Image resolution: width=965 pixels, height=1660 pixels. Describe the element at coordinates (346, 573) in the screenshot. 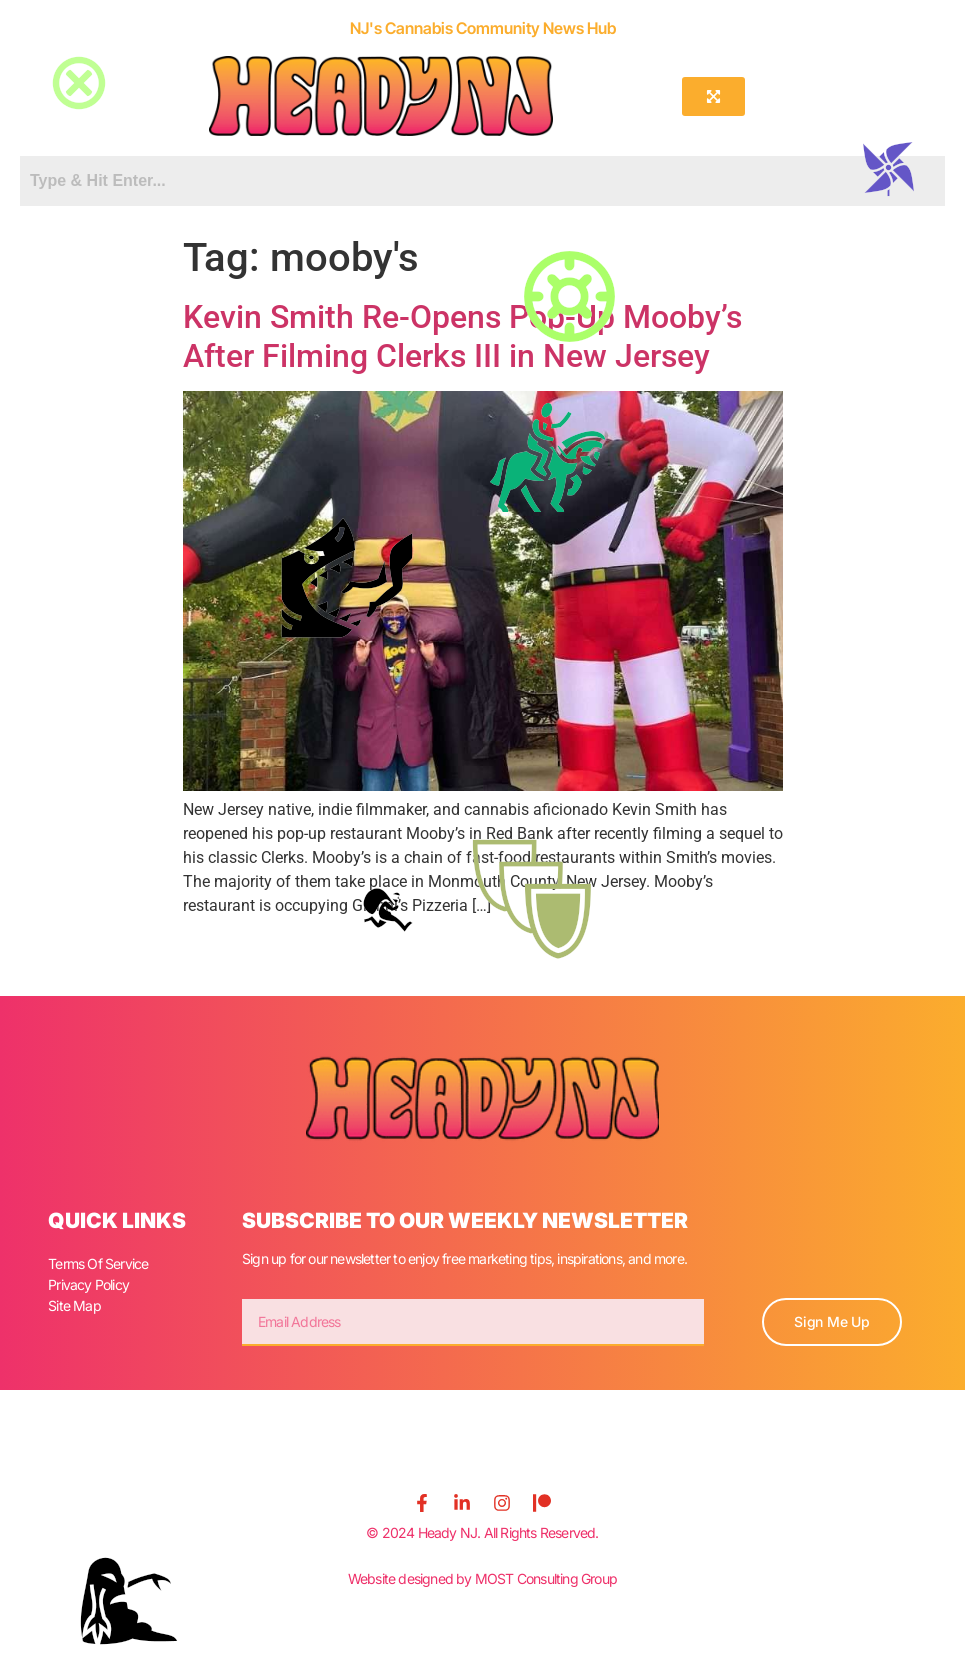

I see `indicates shark attack or danger zone in a game` at that location.